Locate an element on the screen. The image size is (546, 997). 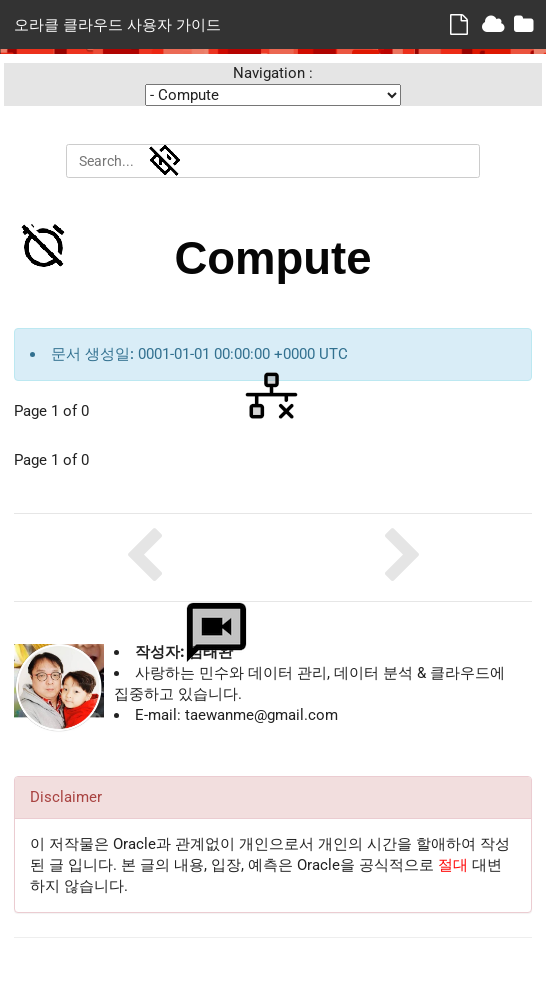
network connection error or failure is located at coordinates (271, 396).